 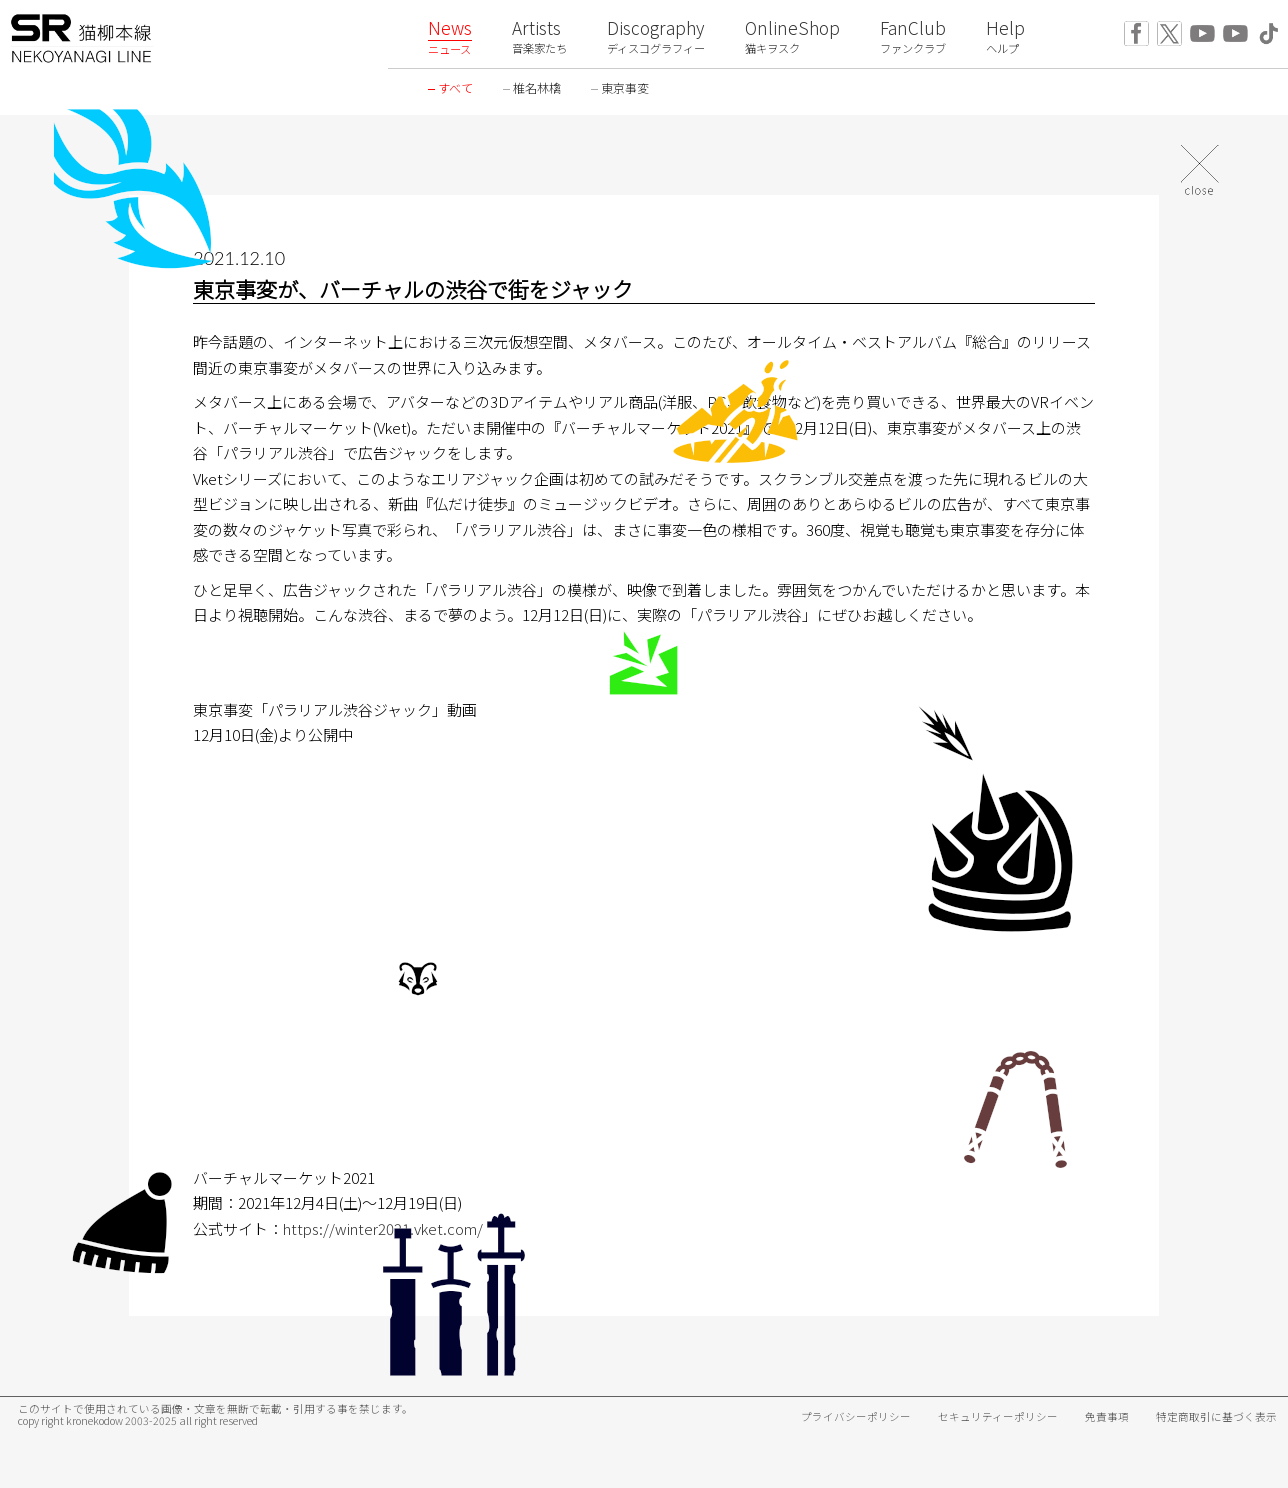 I want to click on indicates structural damage or crack detected, so click(x=643, y=660).